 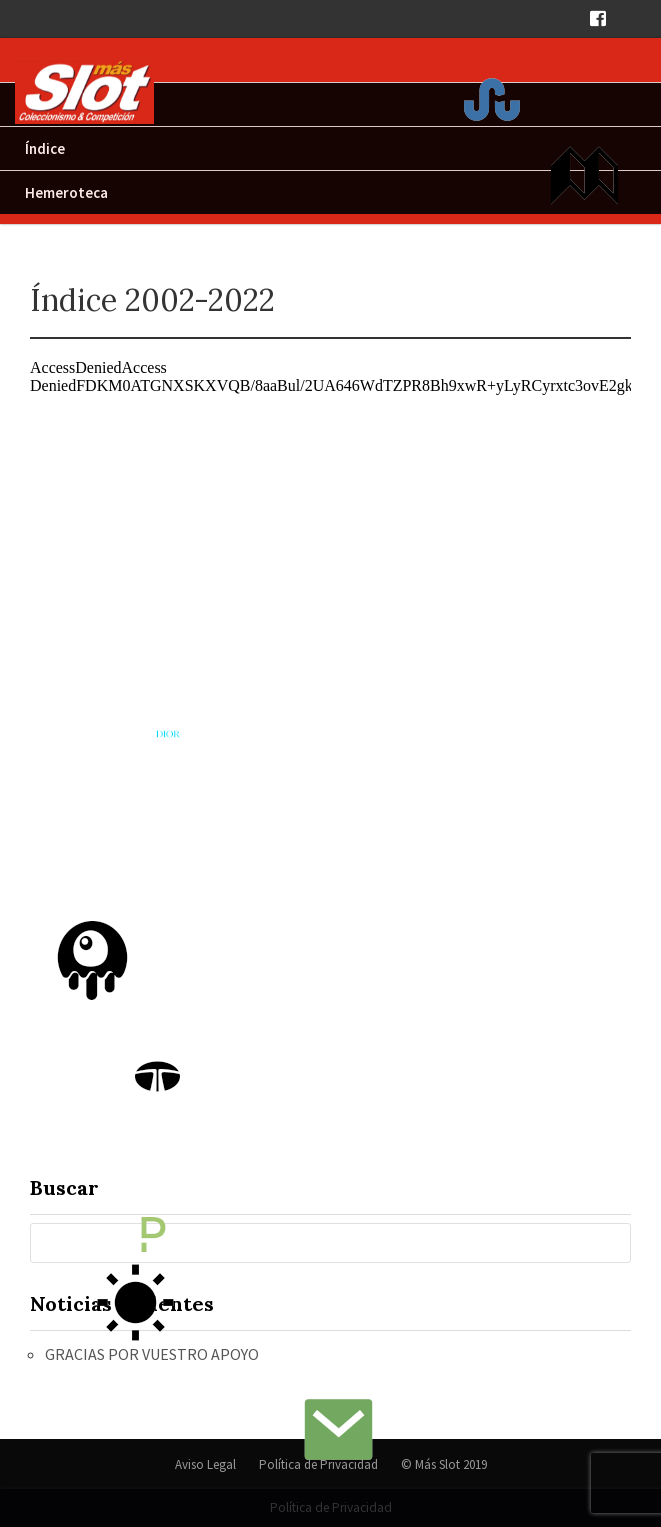 I want to click on switch to light mode, so click(x=135, y=1302).